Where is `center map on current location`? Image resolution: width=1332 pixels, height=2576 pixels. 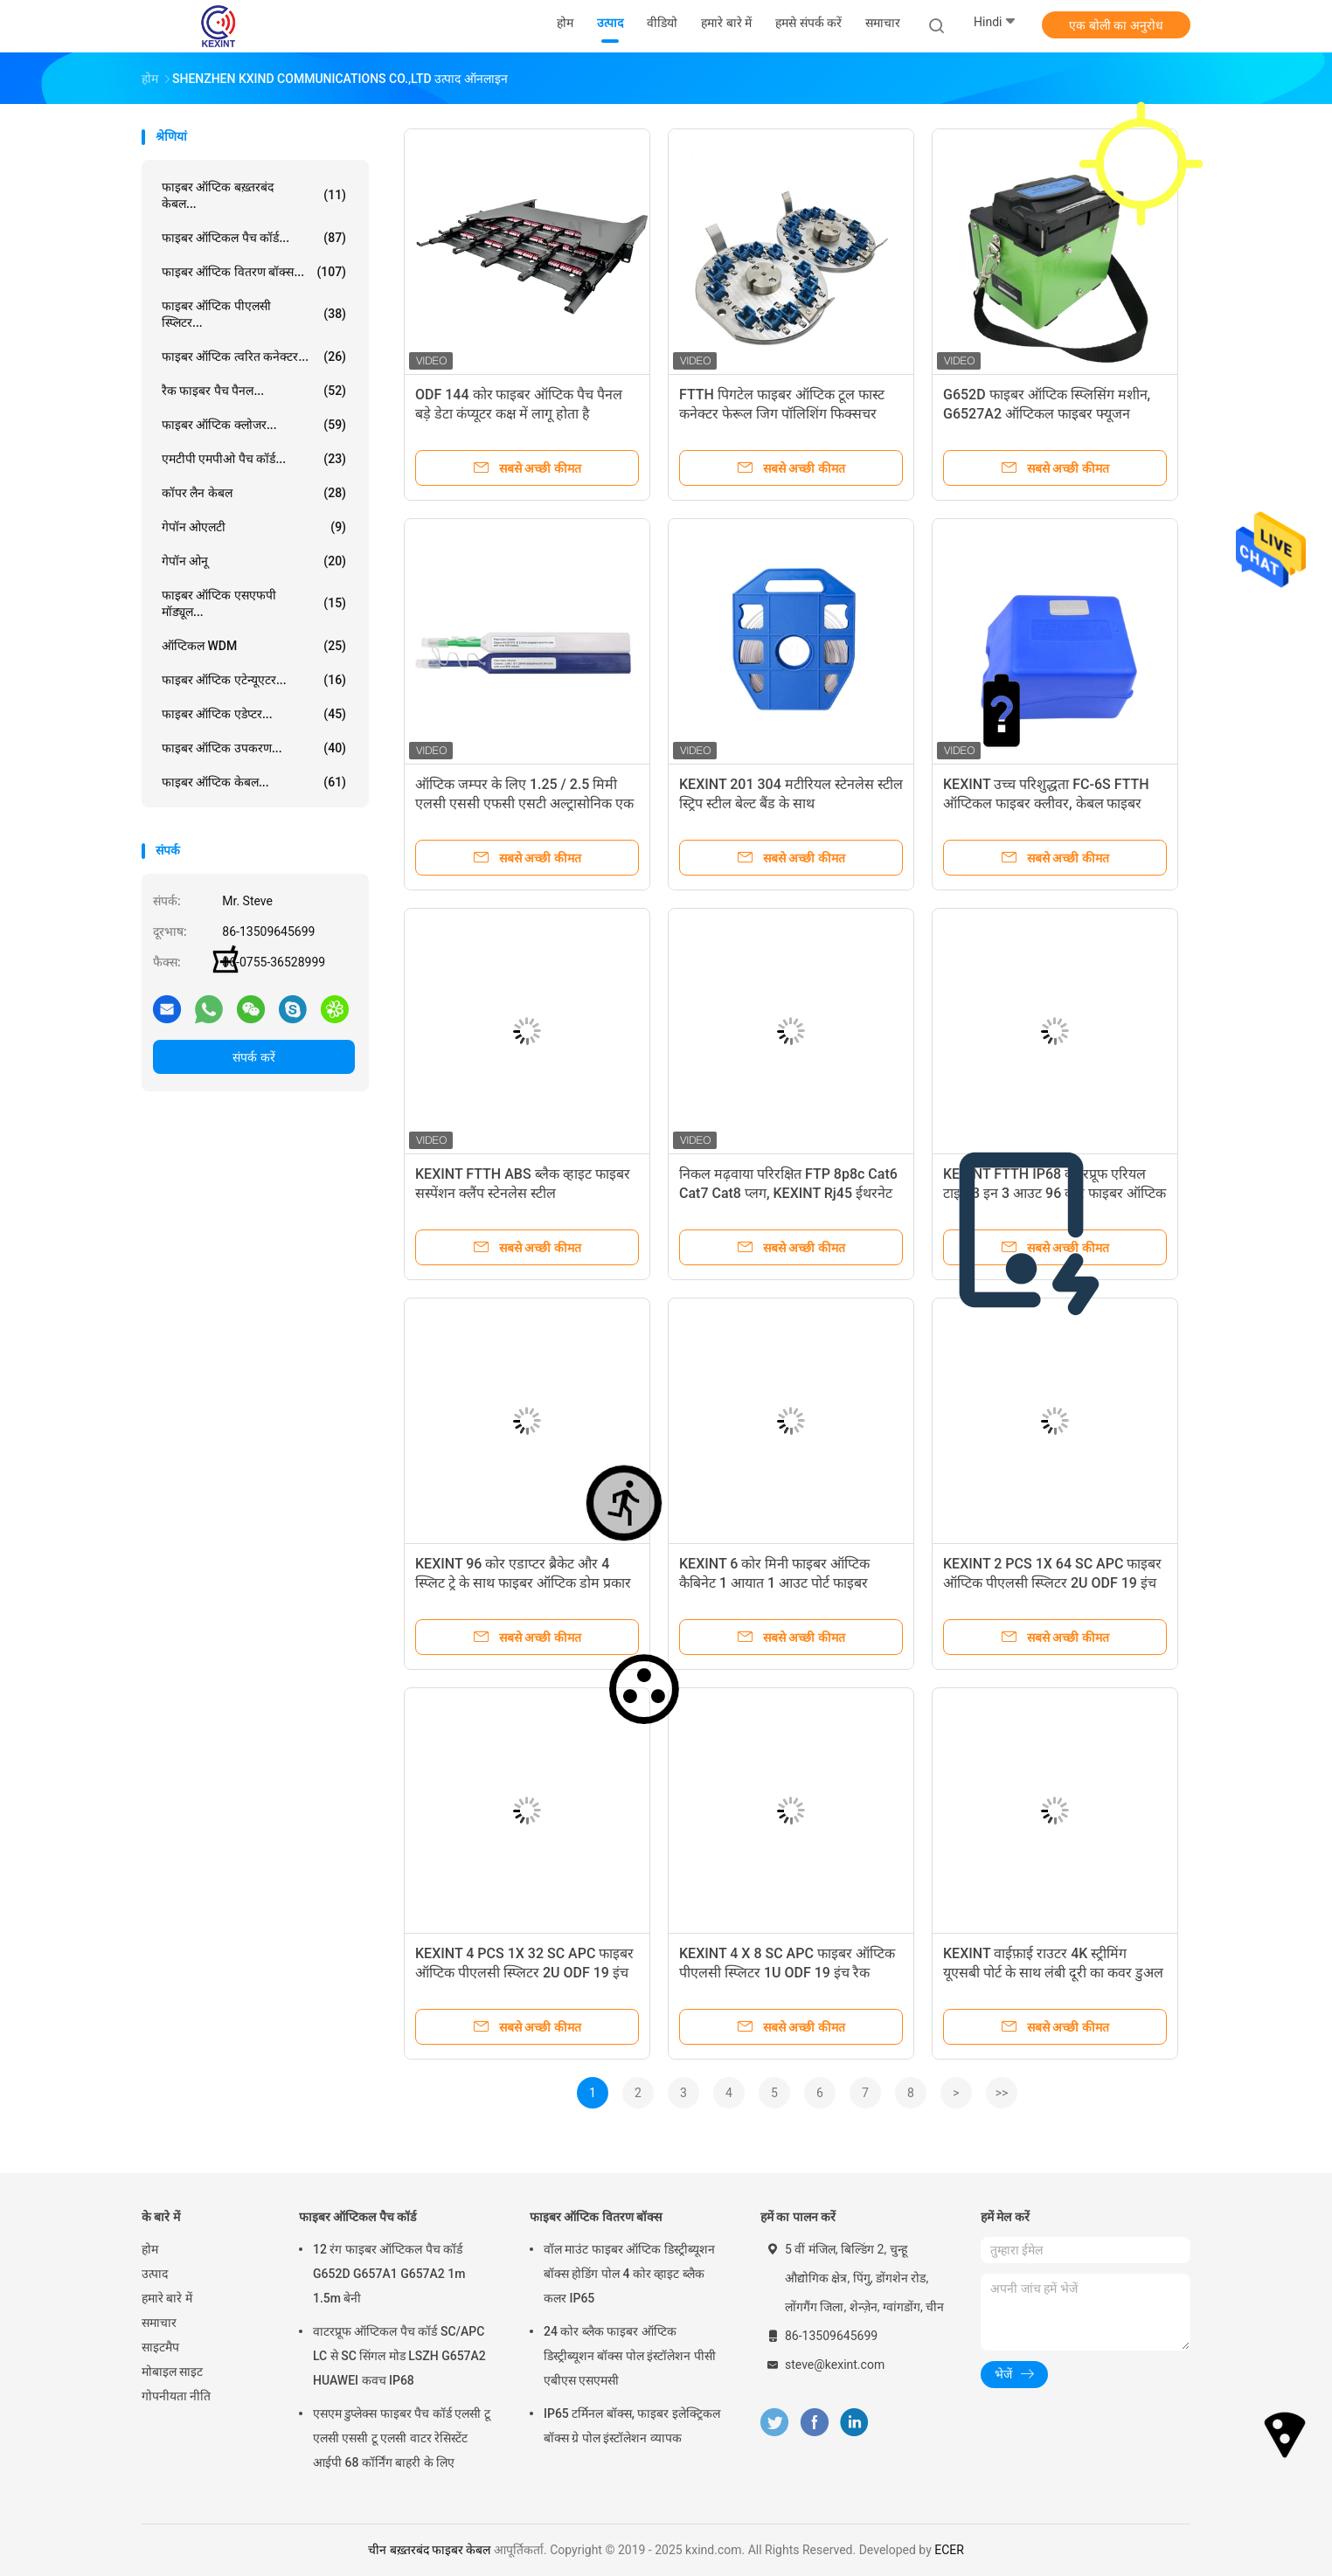
center map on current location is located at coordinates (1141, 163).